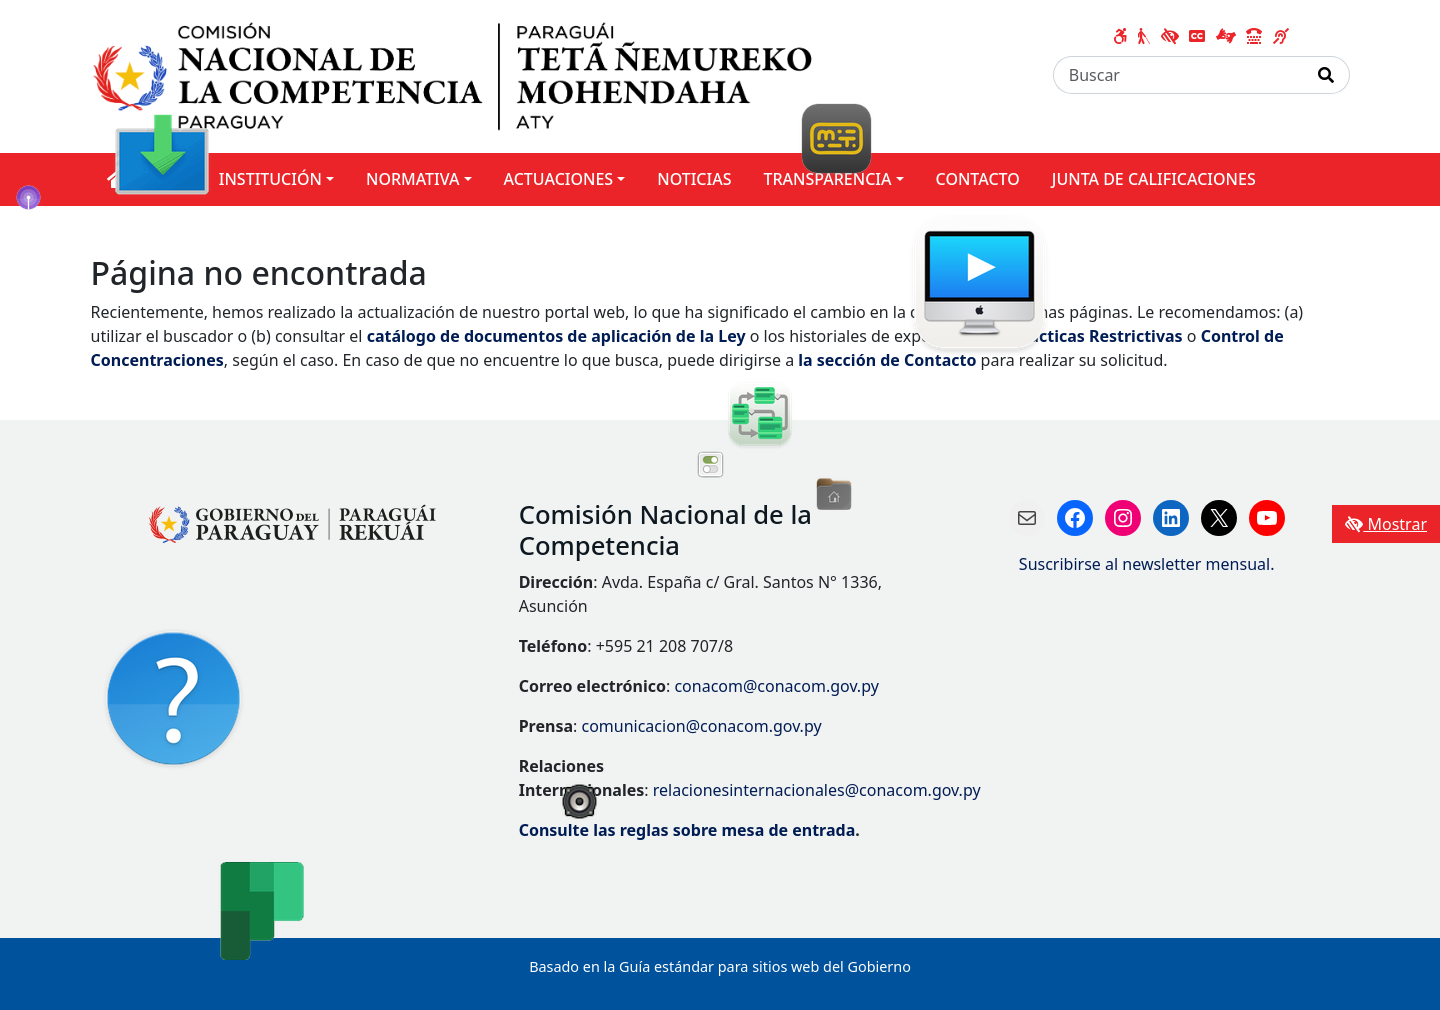 The image size is (1440, 1010). What do you see at coordinates (760, 414) in the screenshot?
I see `open gaphor modeling application` at bounding box center [760, 414].